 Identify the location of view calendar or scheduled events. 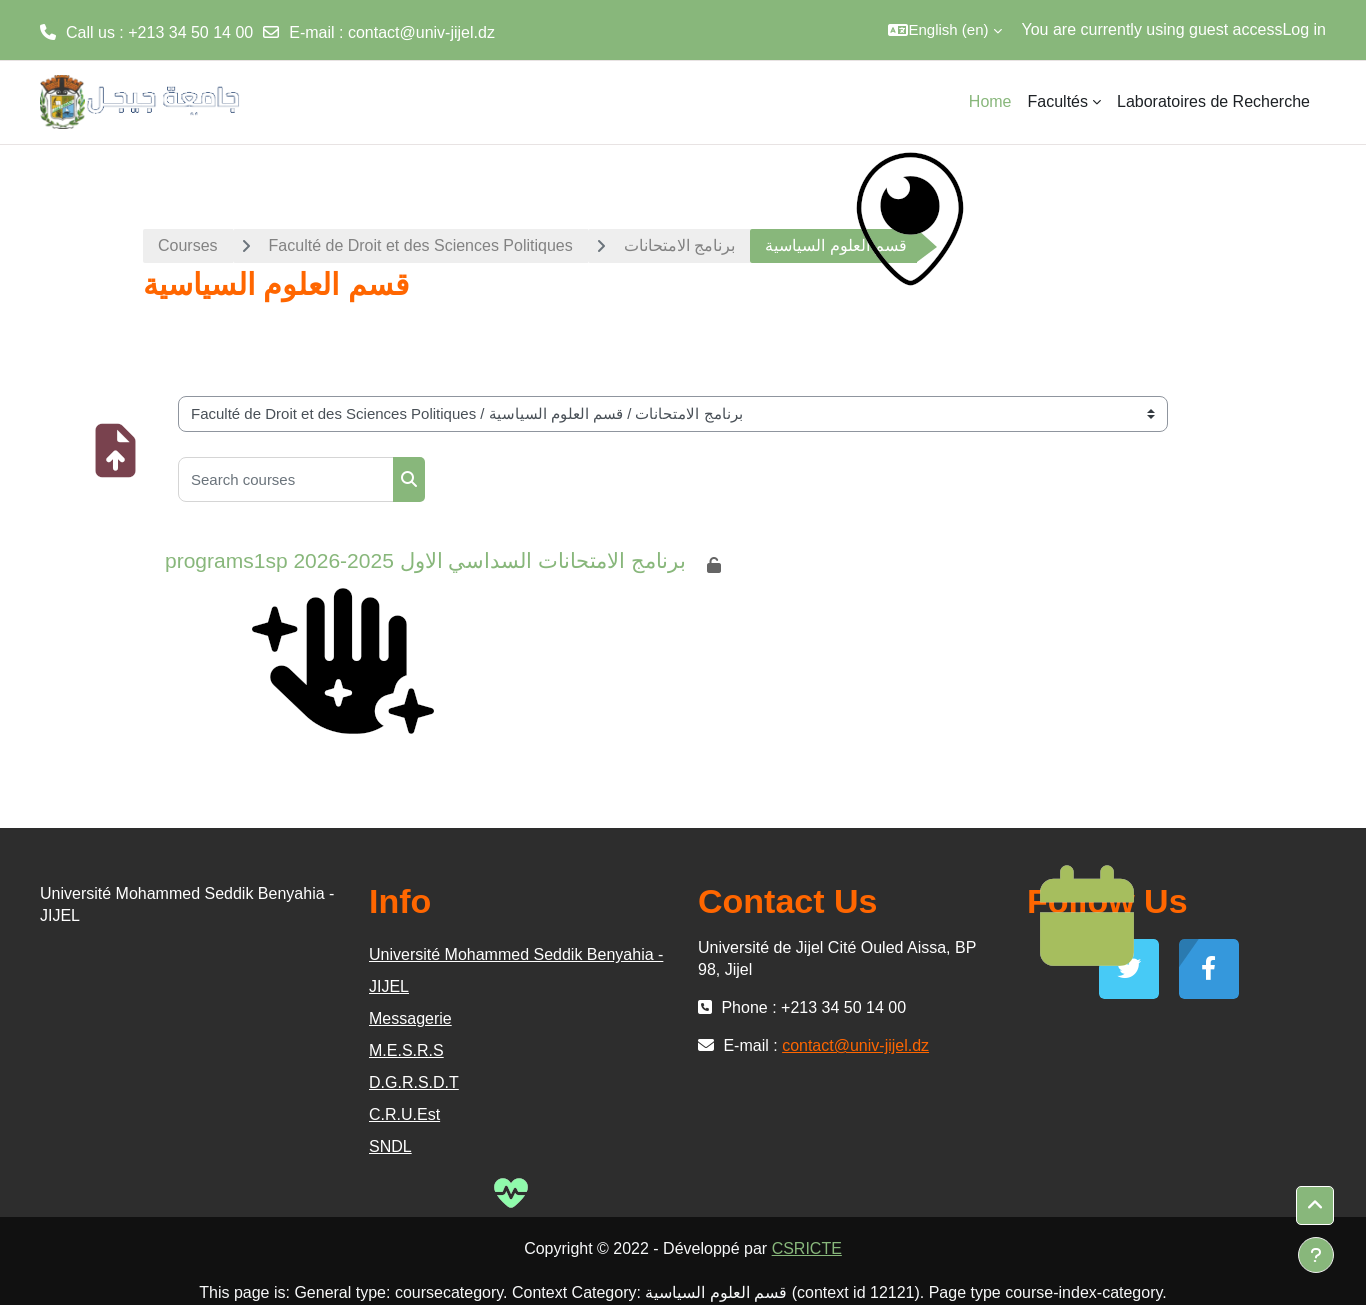
(1087, 919).